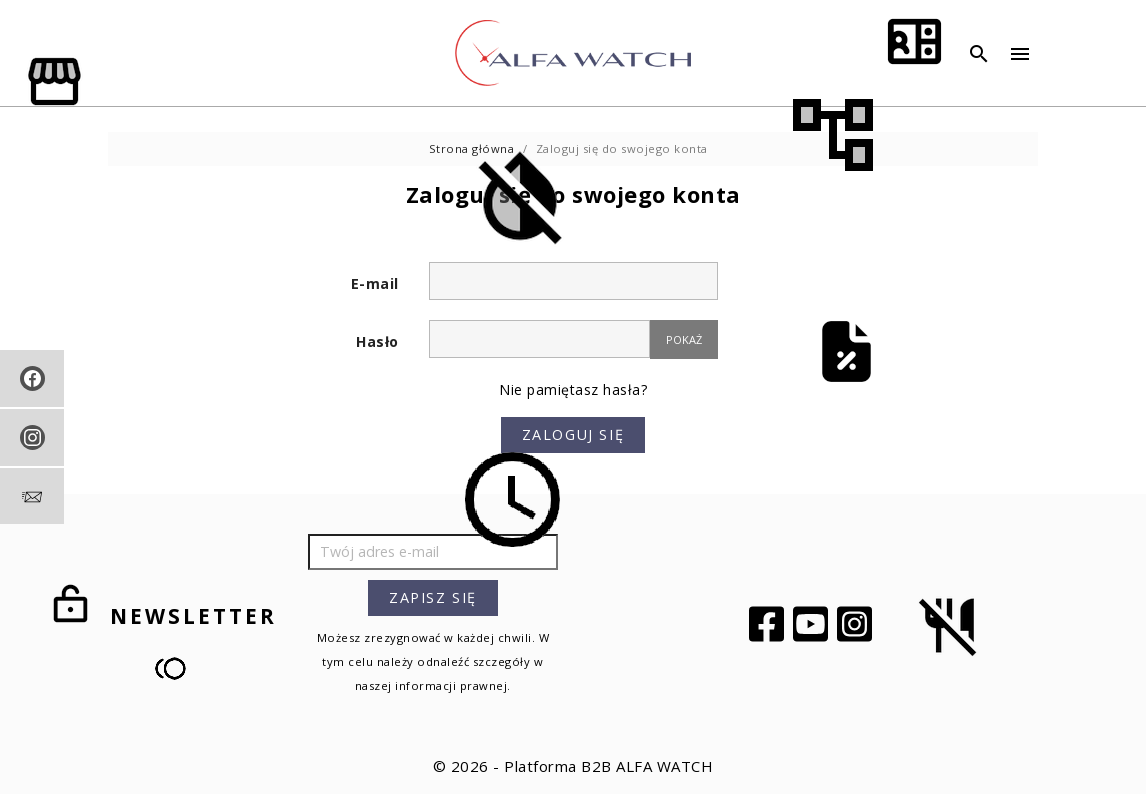  What do you see at coordinates (520, 196) in the screenshot?
I see `disable color inversion mode` at bounding box center [520, 196].